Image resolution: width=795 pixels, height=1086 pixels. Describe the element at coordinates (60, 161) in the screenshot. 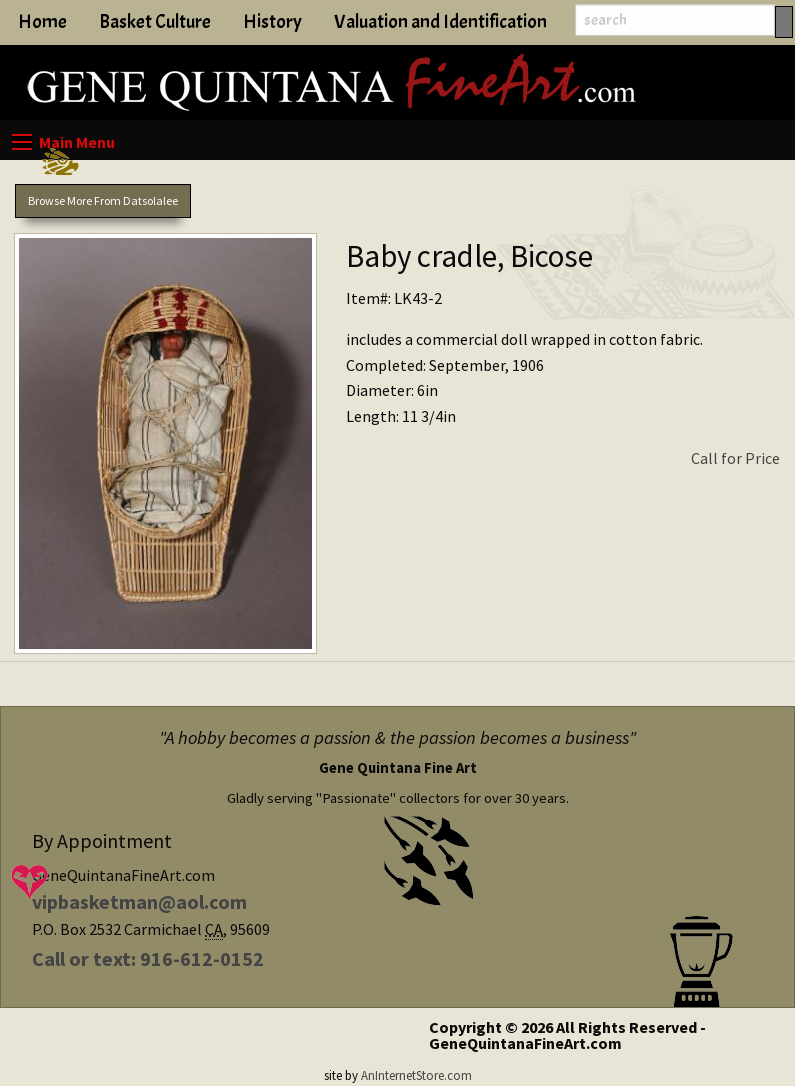

I see `aztec eagle symbol or cultural icon` at that location.